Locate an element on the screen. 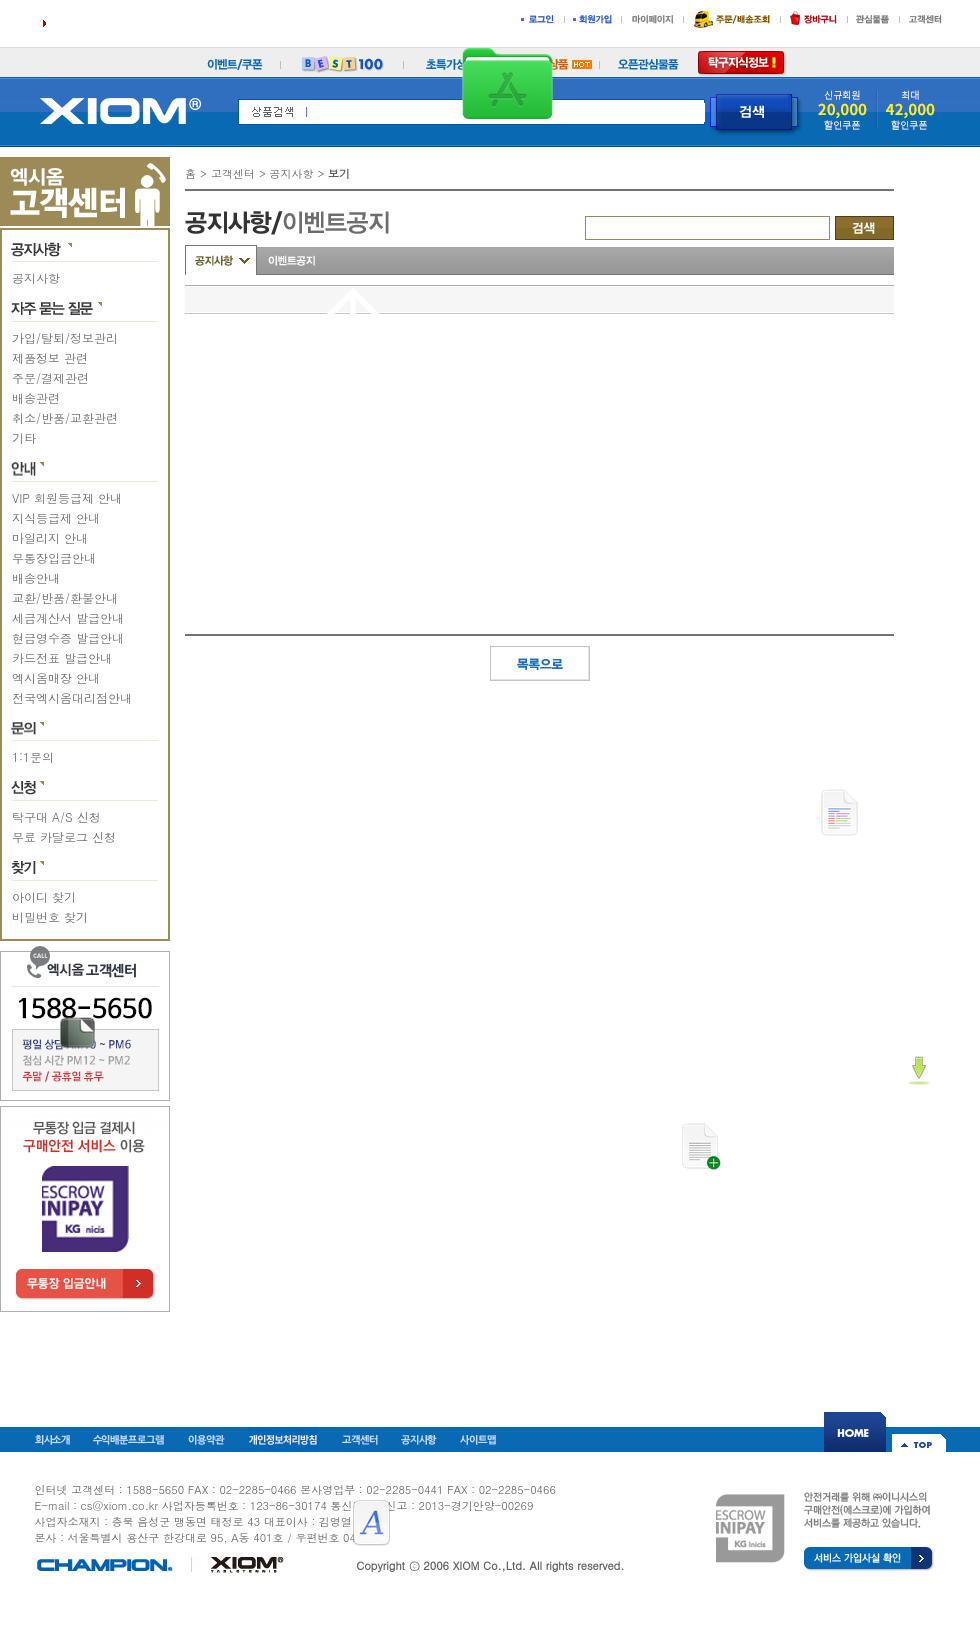 Image resolution: width=980 pixels, height=1646 pixels. indicates file or folder syncing to cloud is located at coordinates (353, 317).